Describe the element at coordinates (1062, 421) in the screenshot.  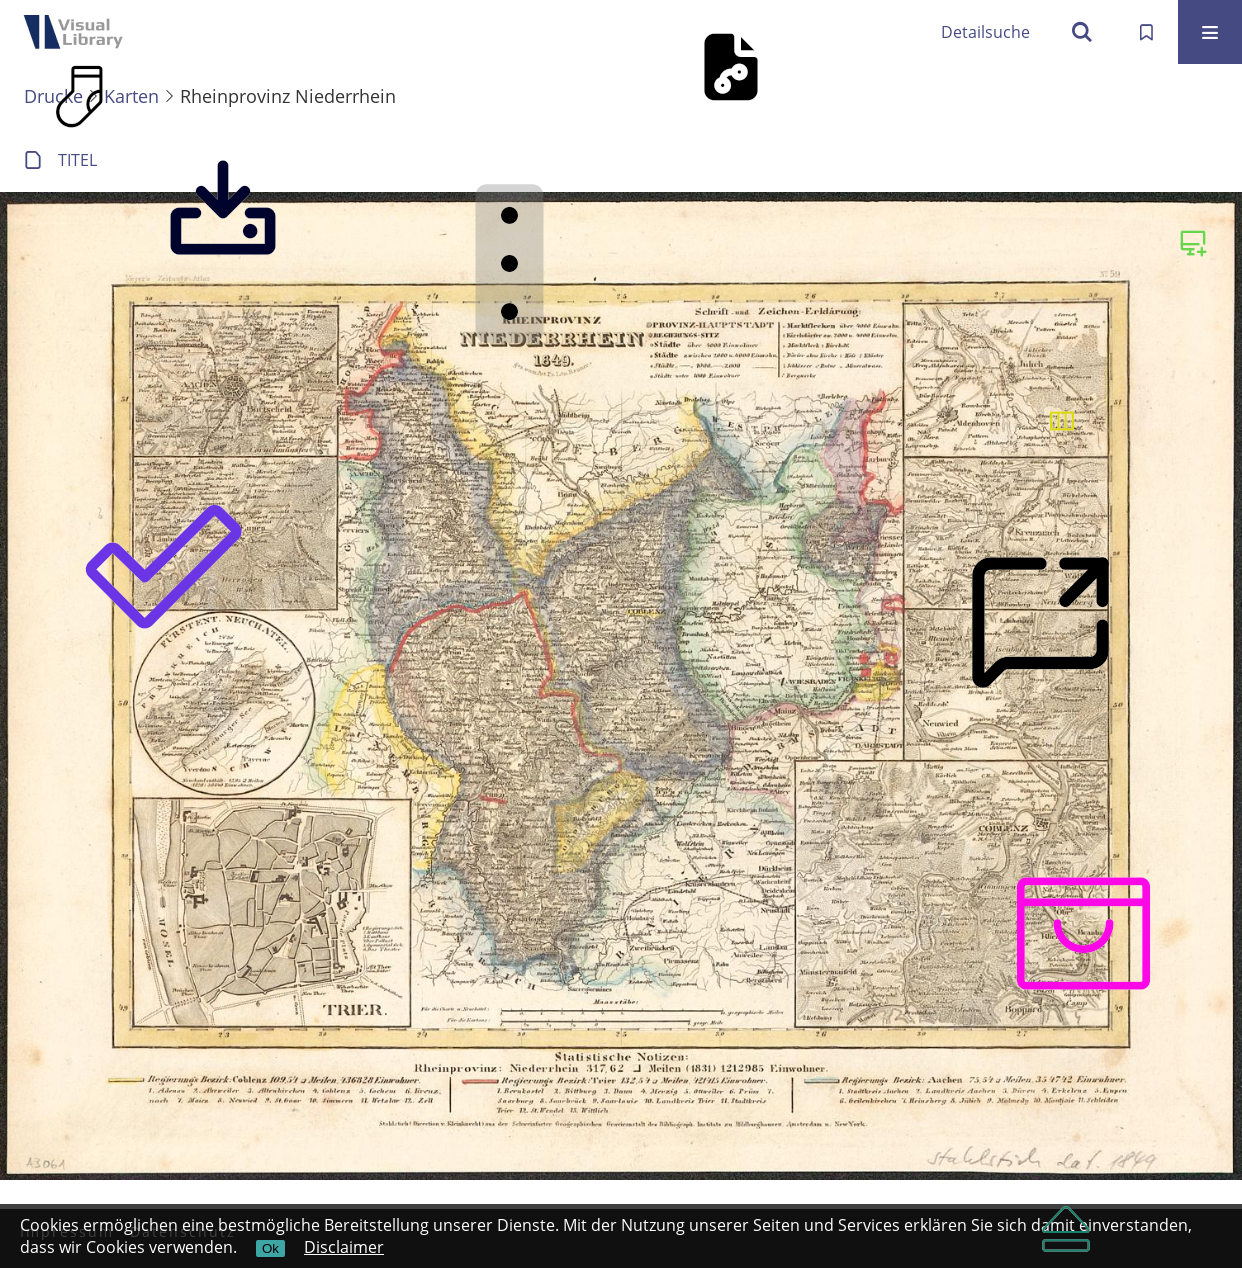
I see `switch to column view layout` at that location.